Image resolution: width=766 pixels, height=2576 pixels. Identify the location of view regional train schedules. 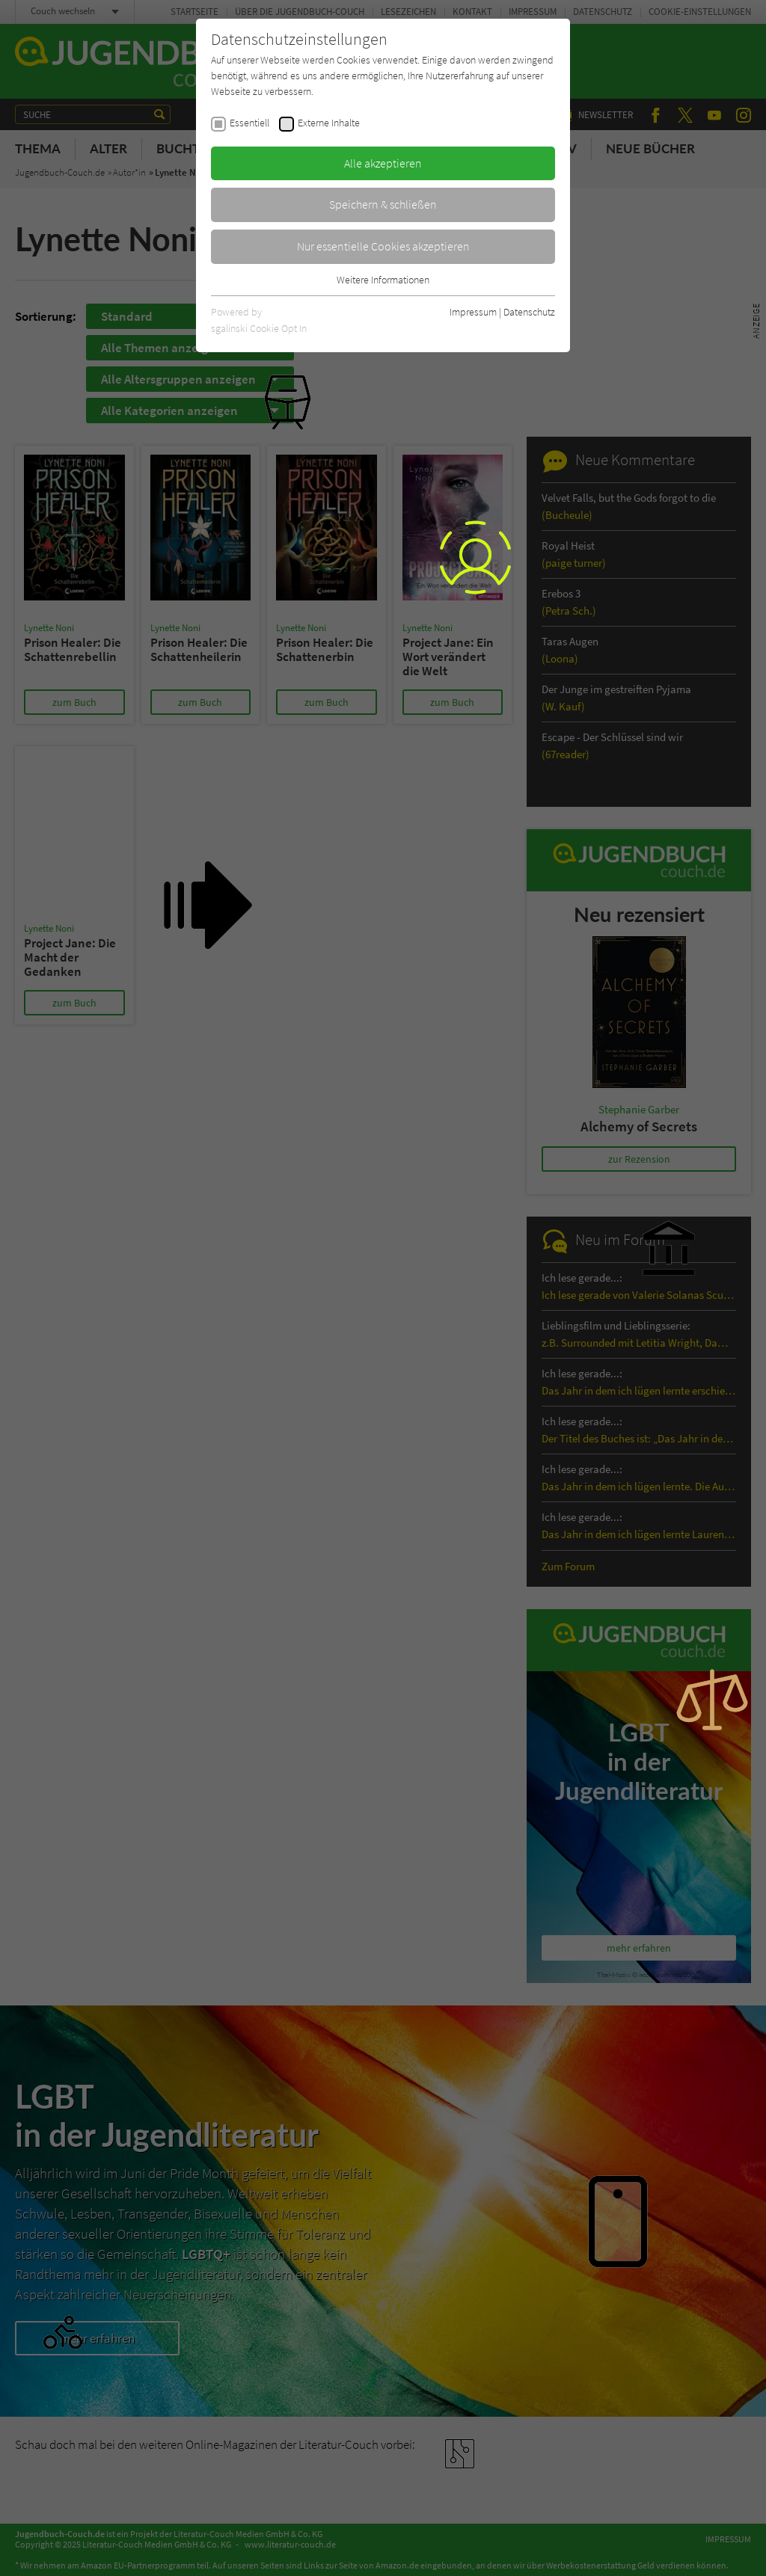
(287, 400).